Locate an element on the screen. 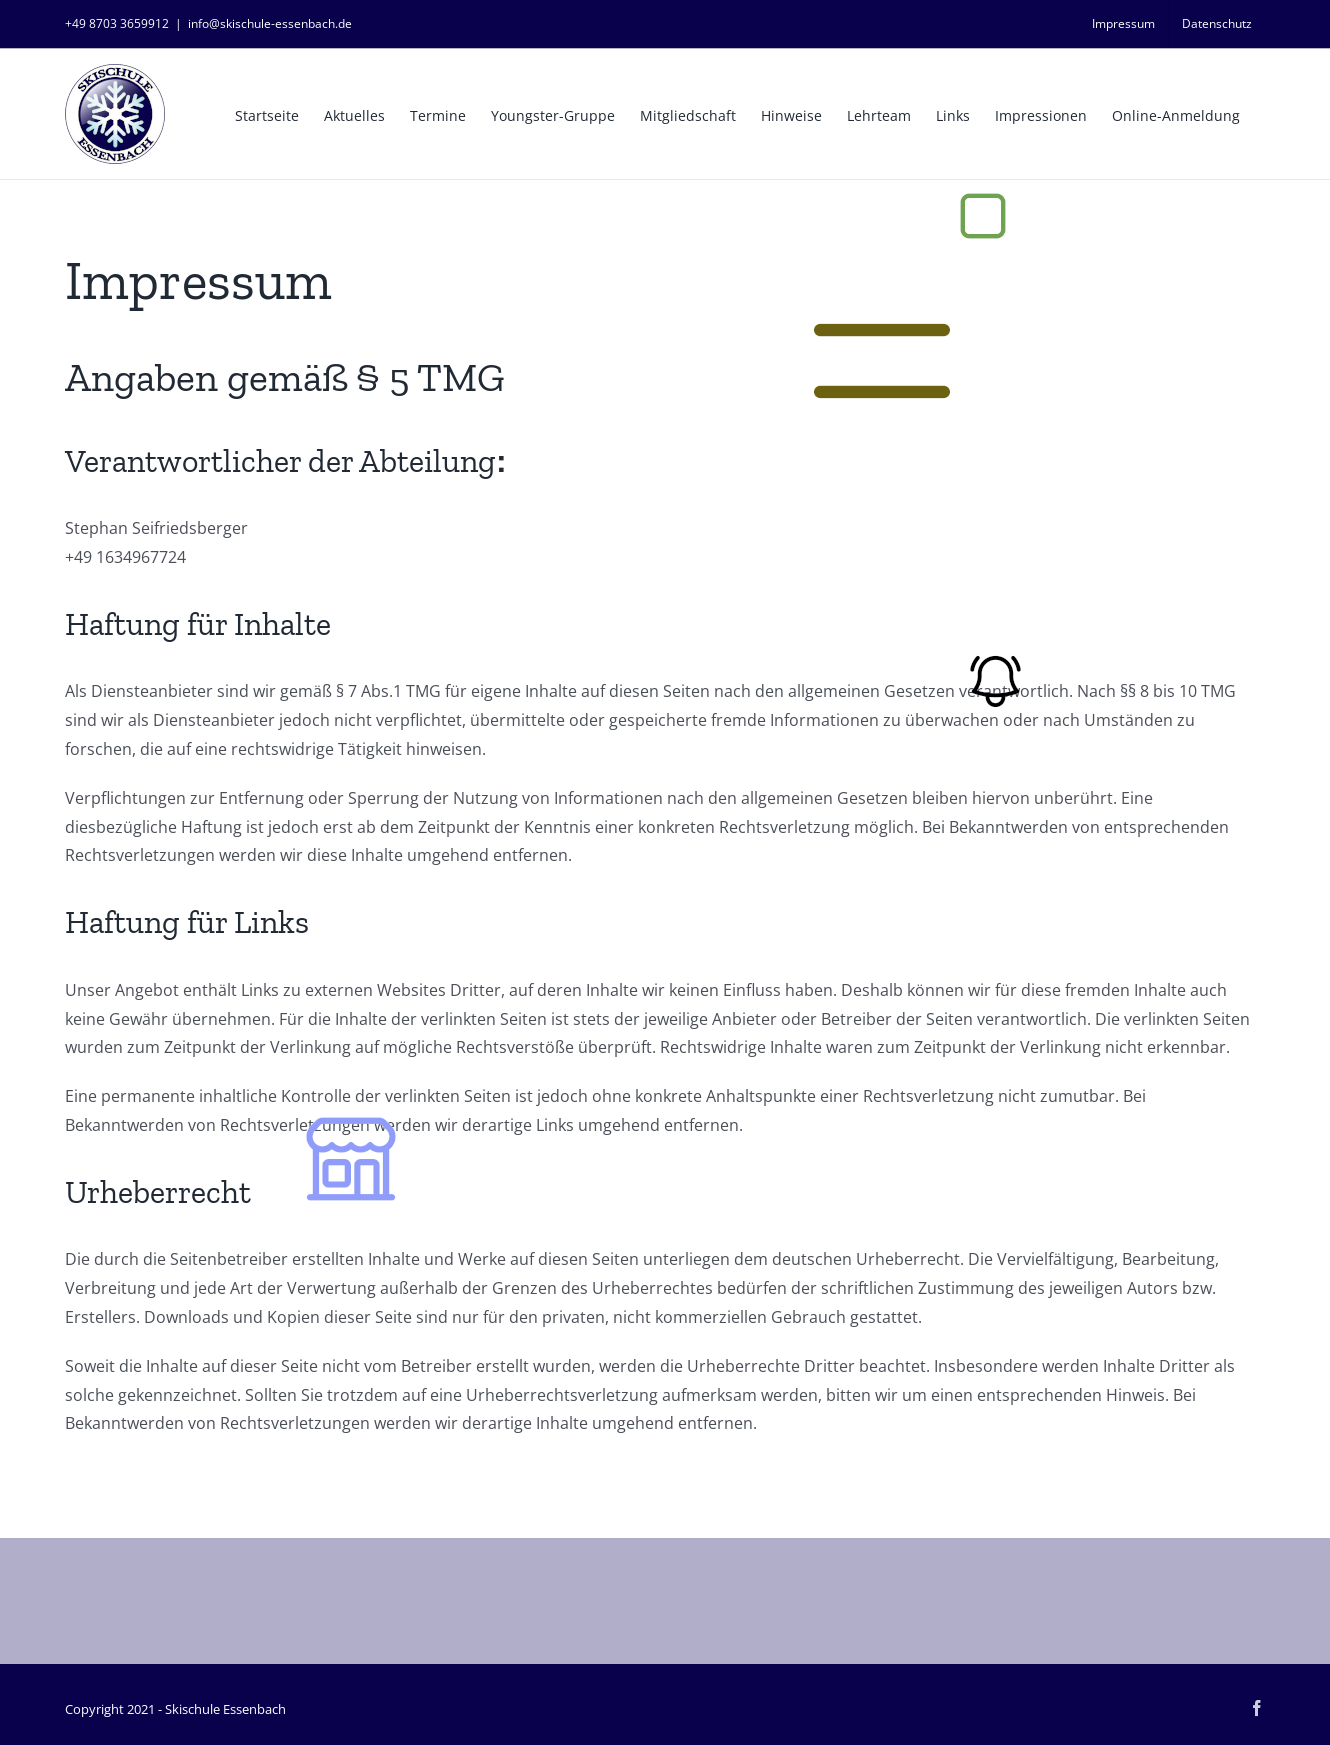 Image resolution: width=1330 pixels, height=1745 pixels. indicates new notifications or alerts is located at coordinates (995, 681).